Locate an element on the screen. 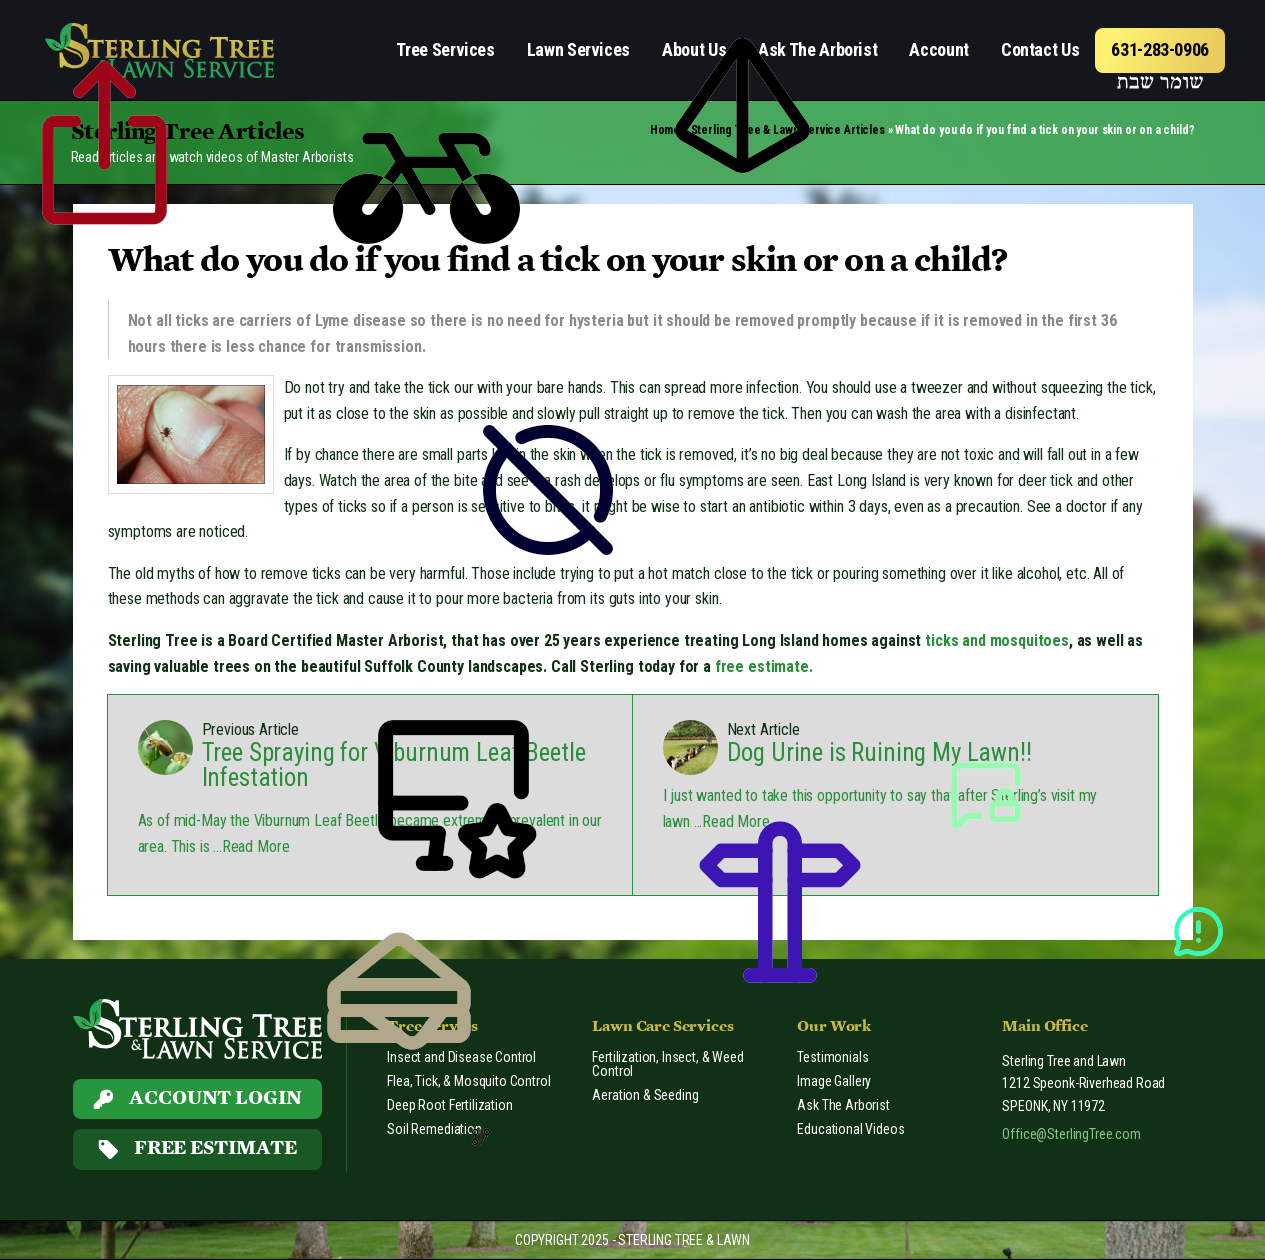 Image resolution: width=1265 pixels, height=1260 pixels. message with a warning or alert is located at coordinates (1198, 931).